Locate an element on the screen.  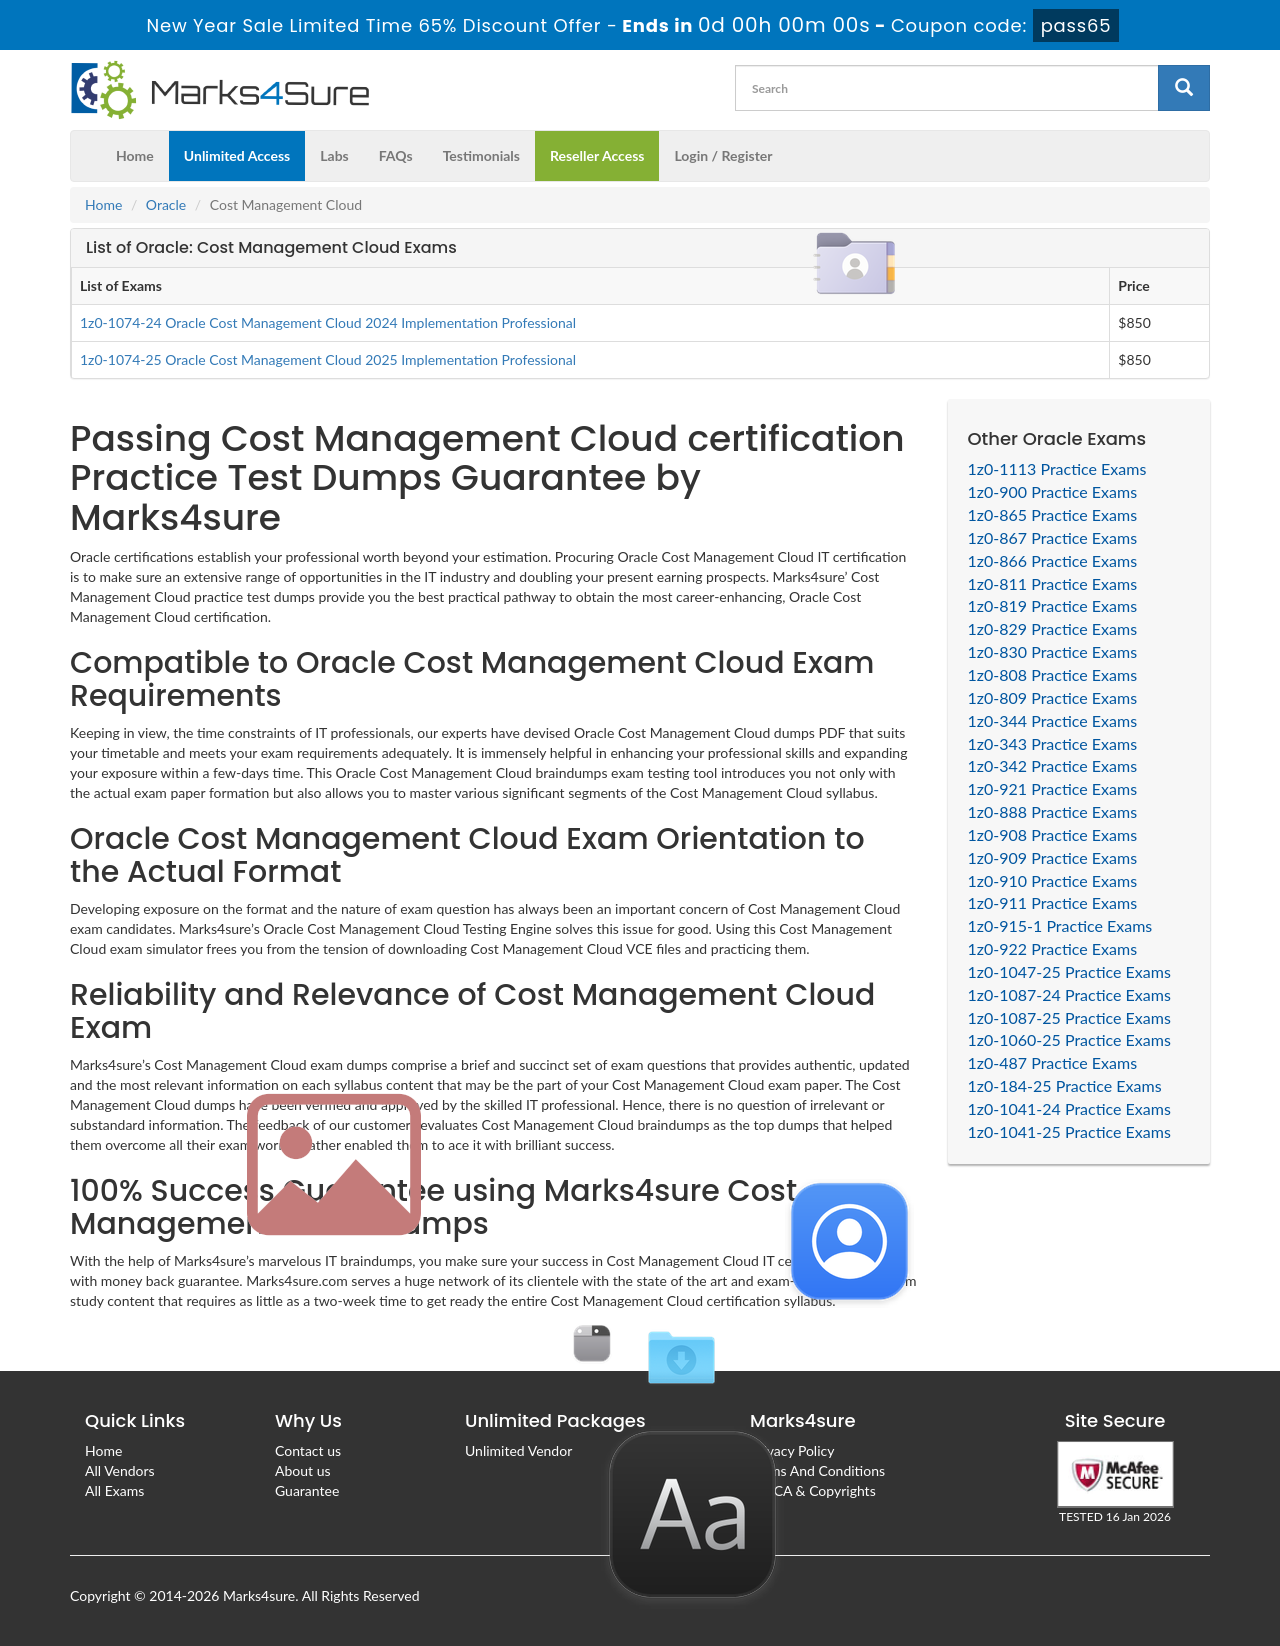
open font management settings is located at coordinates (692, 1514).